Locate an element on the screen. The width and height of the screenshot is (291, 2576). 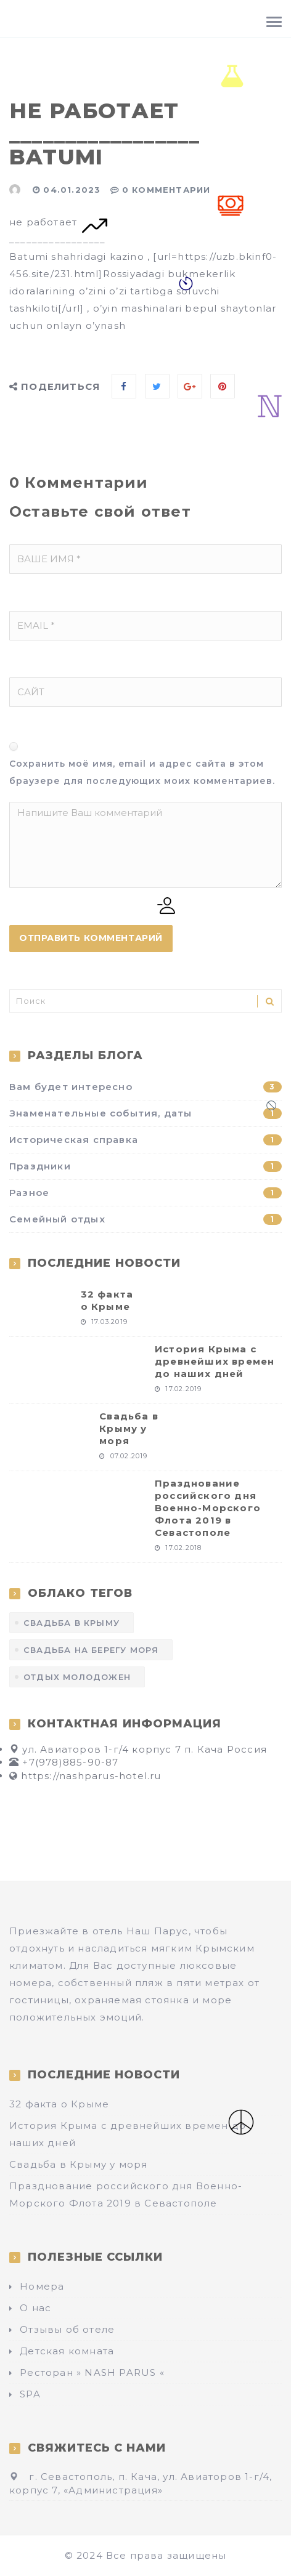
view trending or popular content is located at coordinates (94, 225).